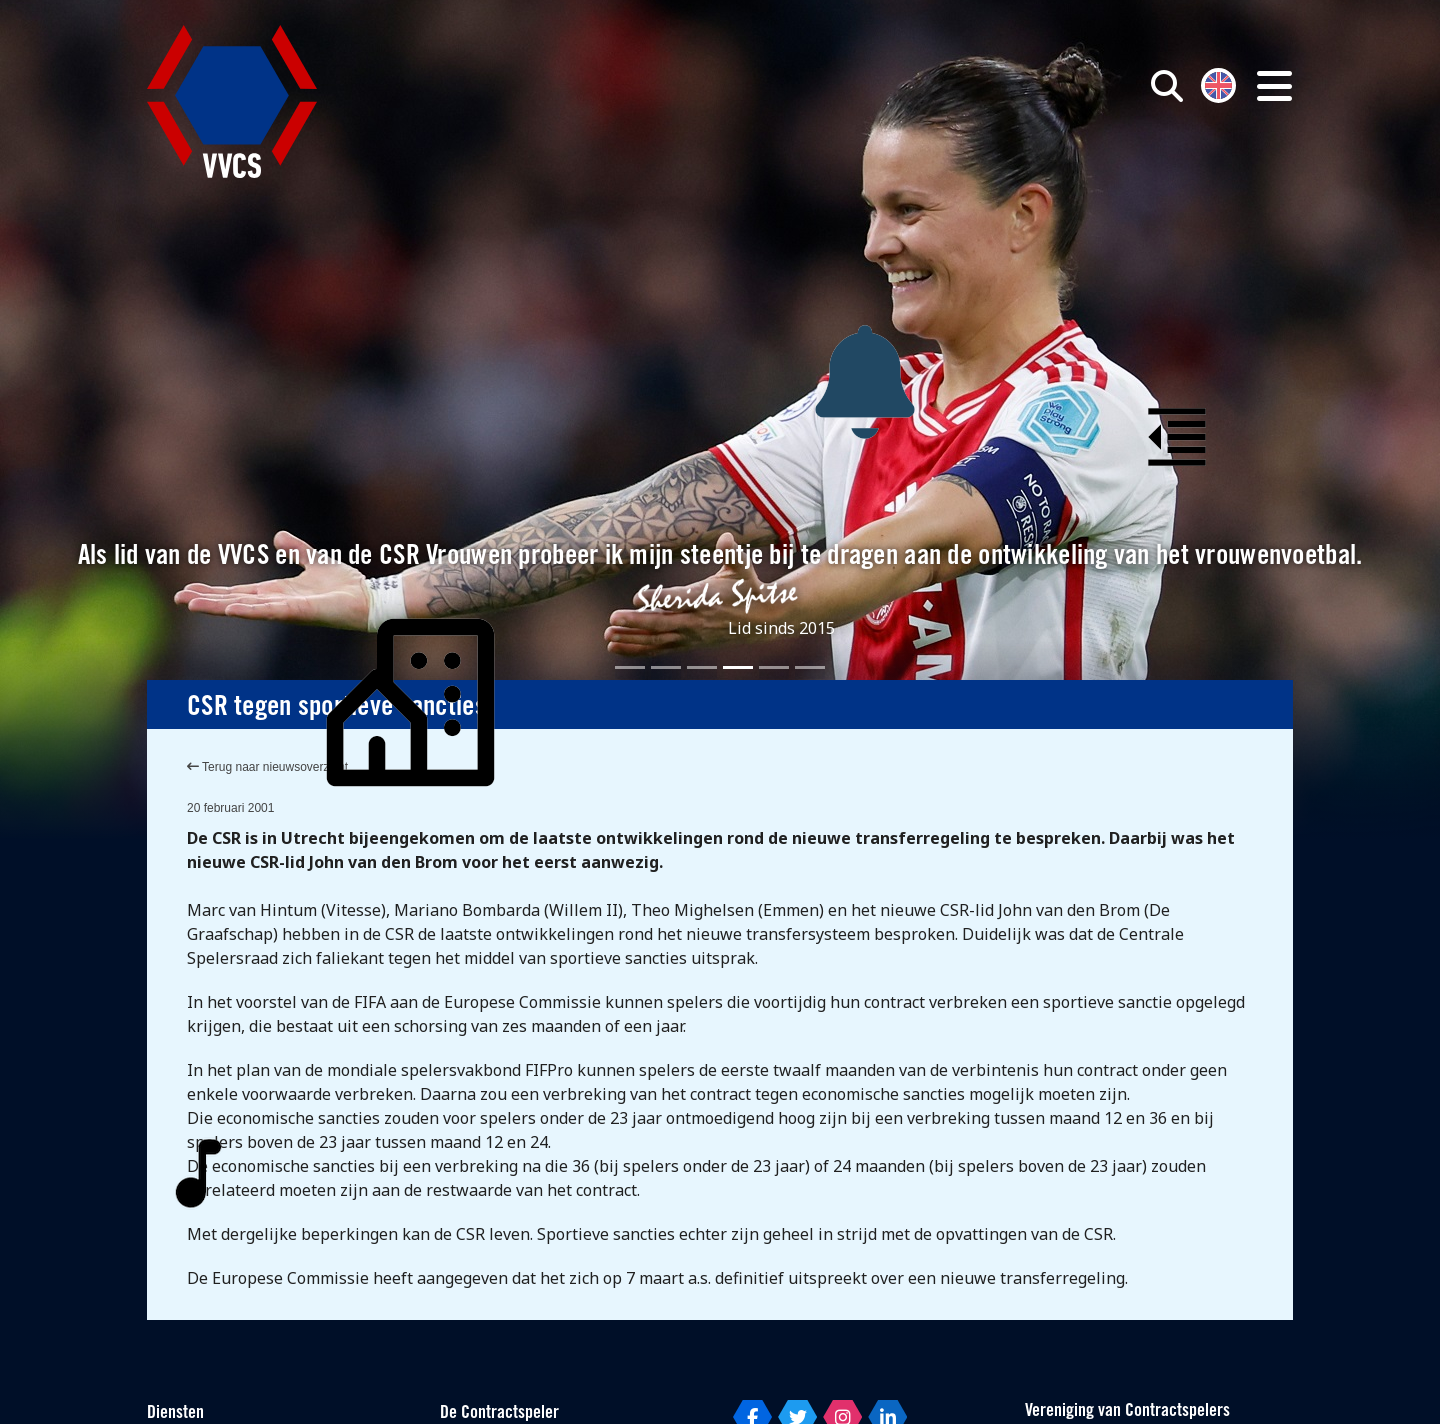  Describe the element at coordinates (198, 1173) in the screenshot. I see `access music or audio player` at that location.